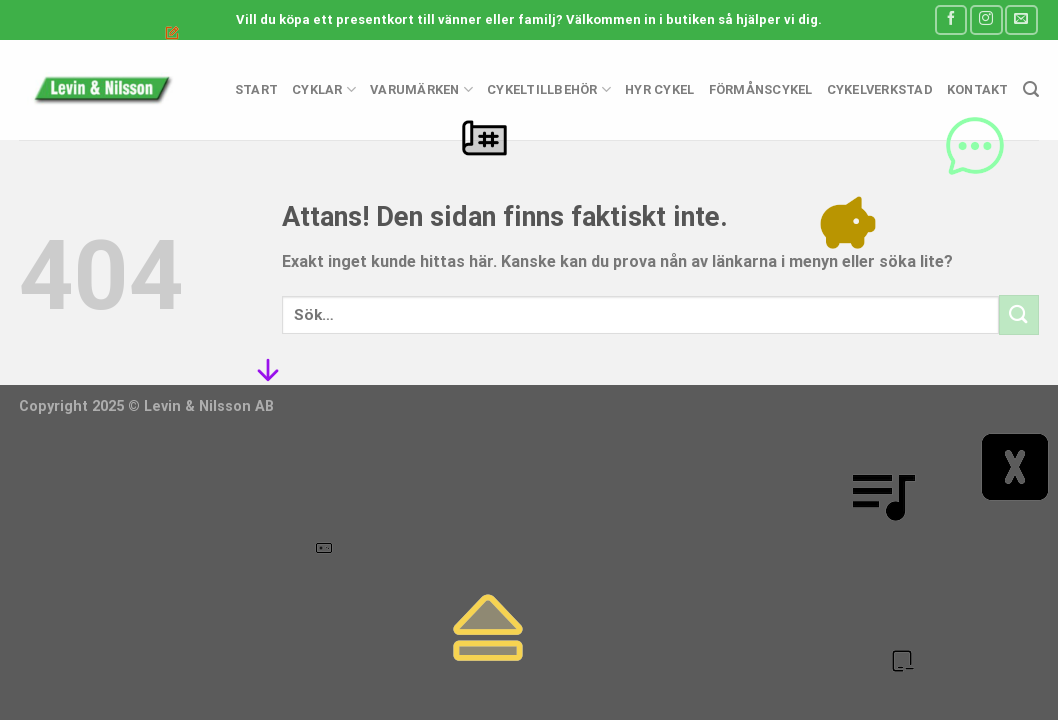 This screenshot has height=720, width=1058. What do you see at coordinates (488, 632) in the screenshot?
I see `eject media or disc` at bounding box center [488, 632].